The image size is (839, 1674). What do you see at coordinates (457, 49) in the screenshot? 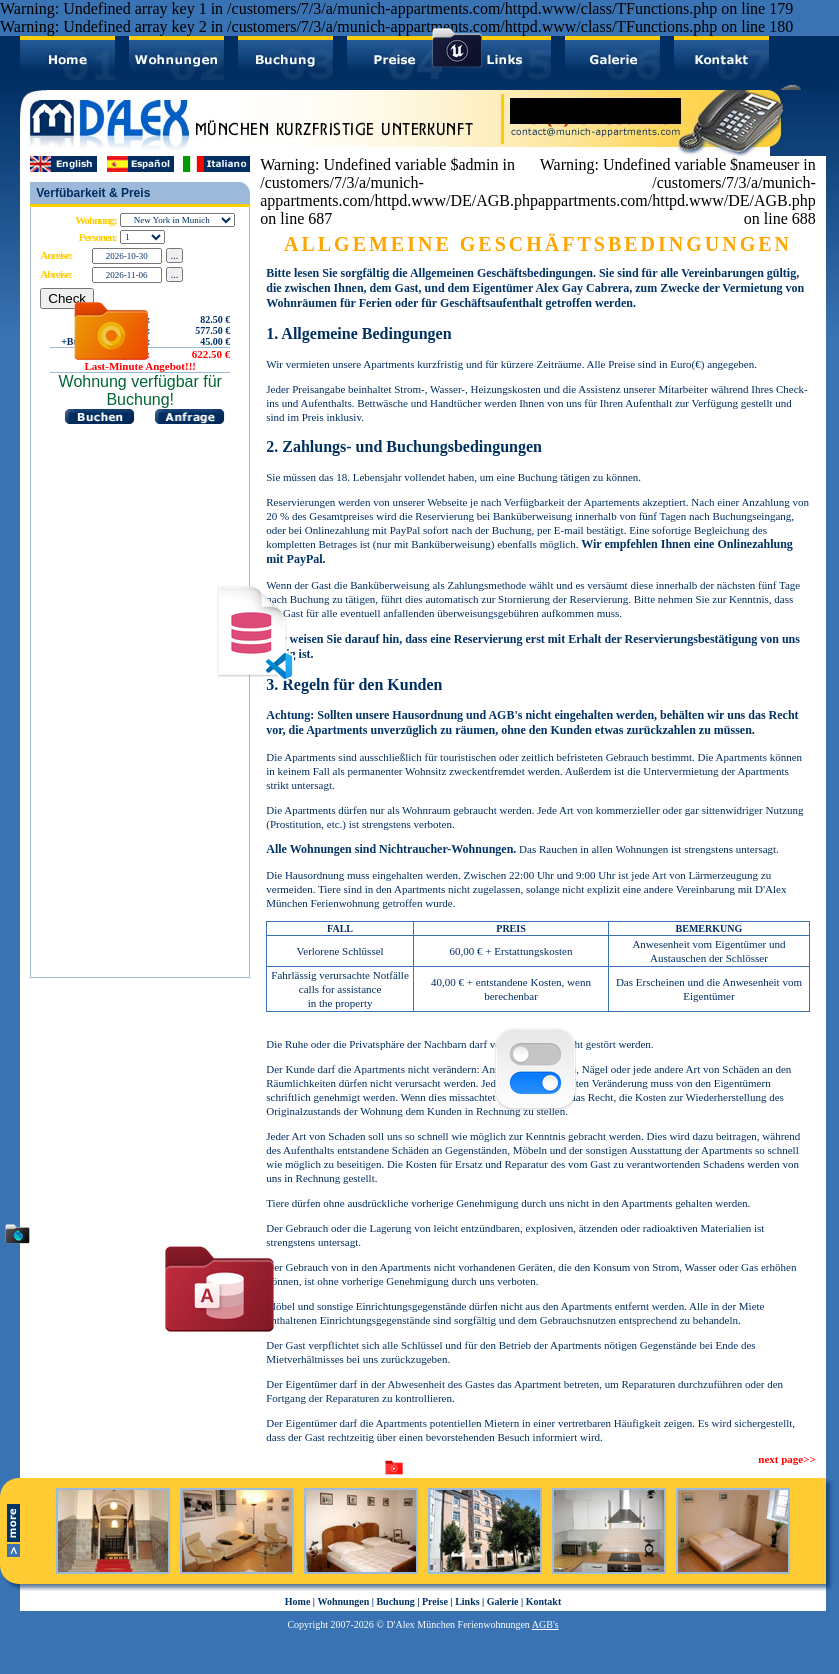
I see `folder containing Unreal Engine project files` at bounding box center [457, 49].